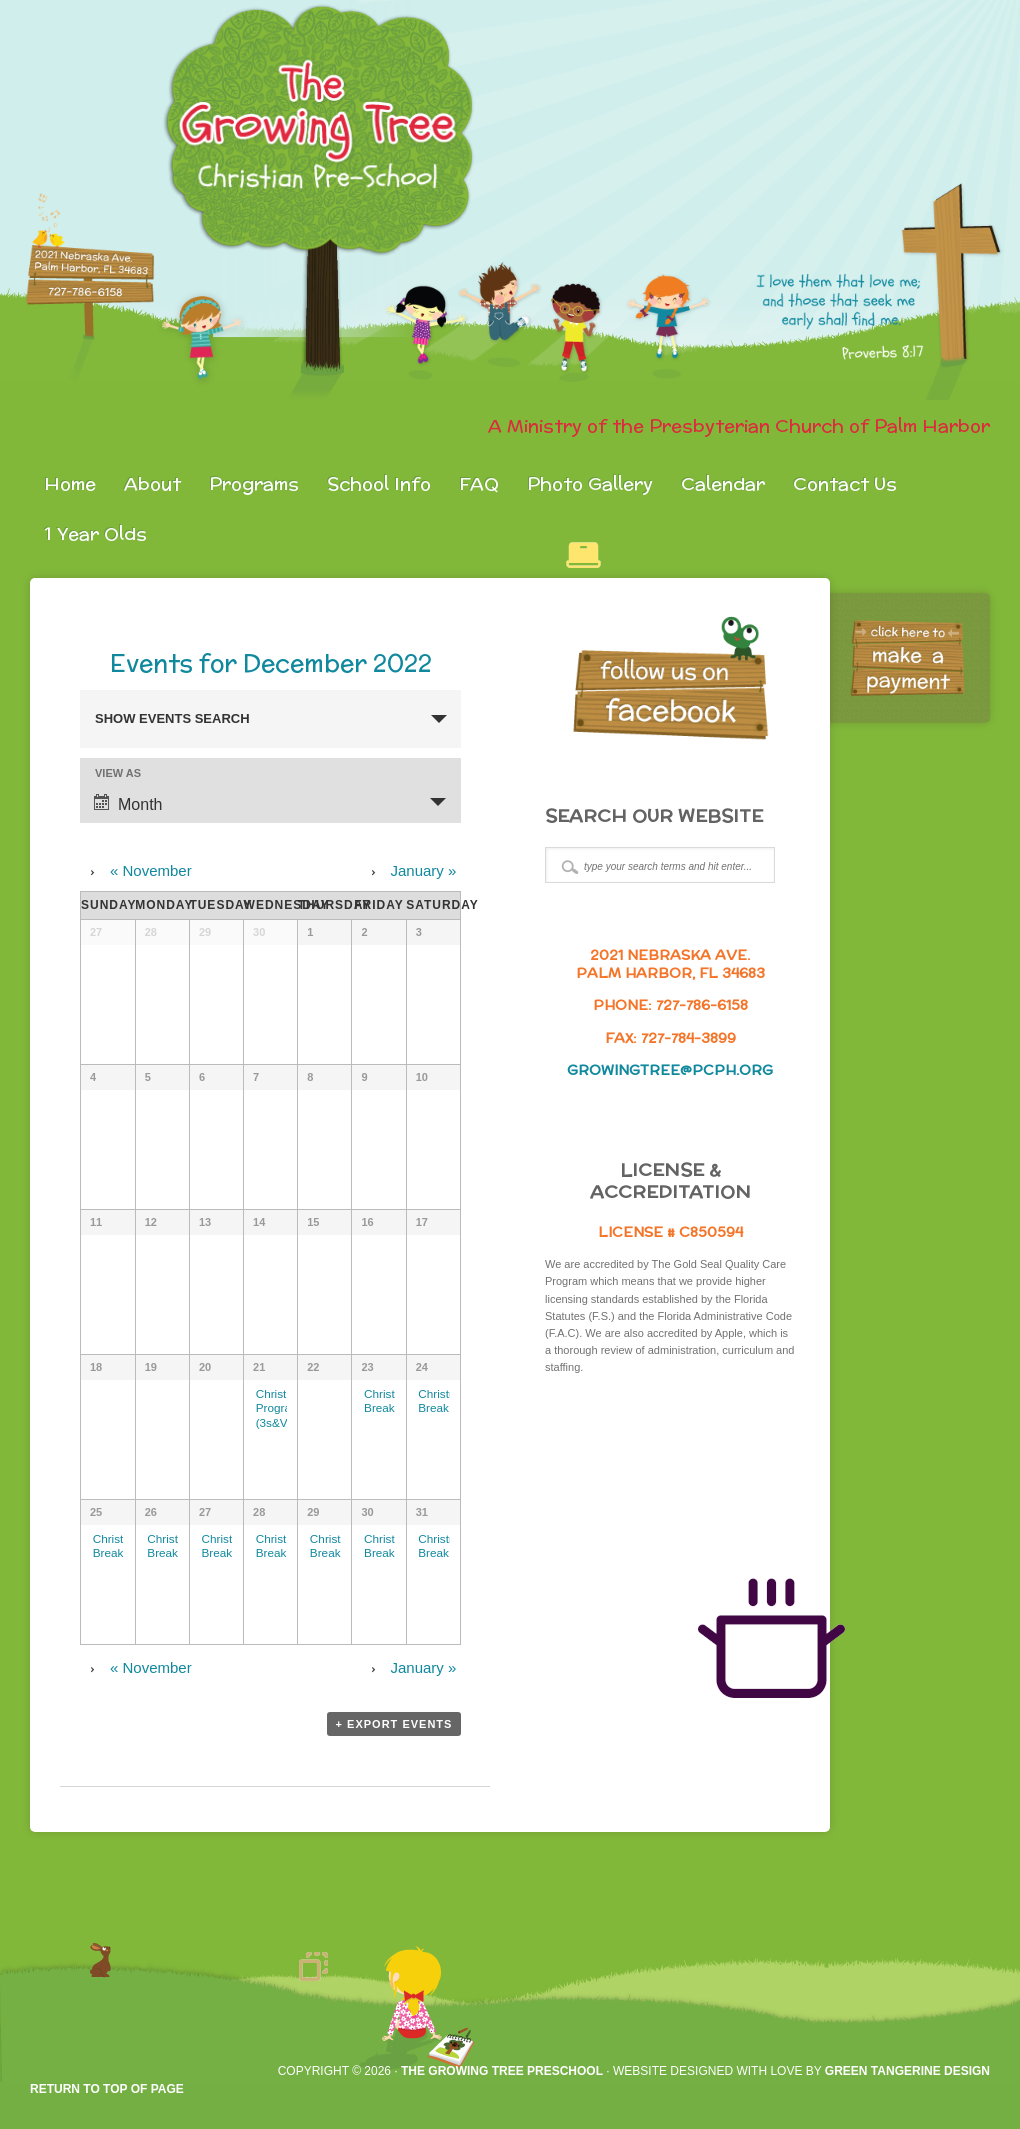 This screenshot has width=1020, height=2129. Describe the element at coordinates (771, 1647) in the screenshot. I see `access recipes or cooking features` at that location.